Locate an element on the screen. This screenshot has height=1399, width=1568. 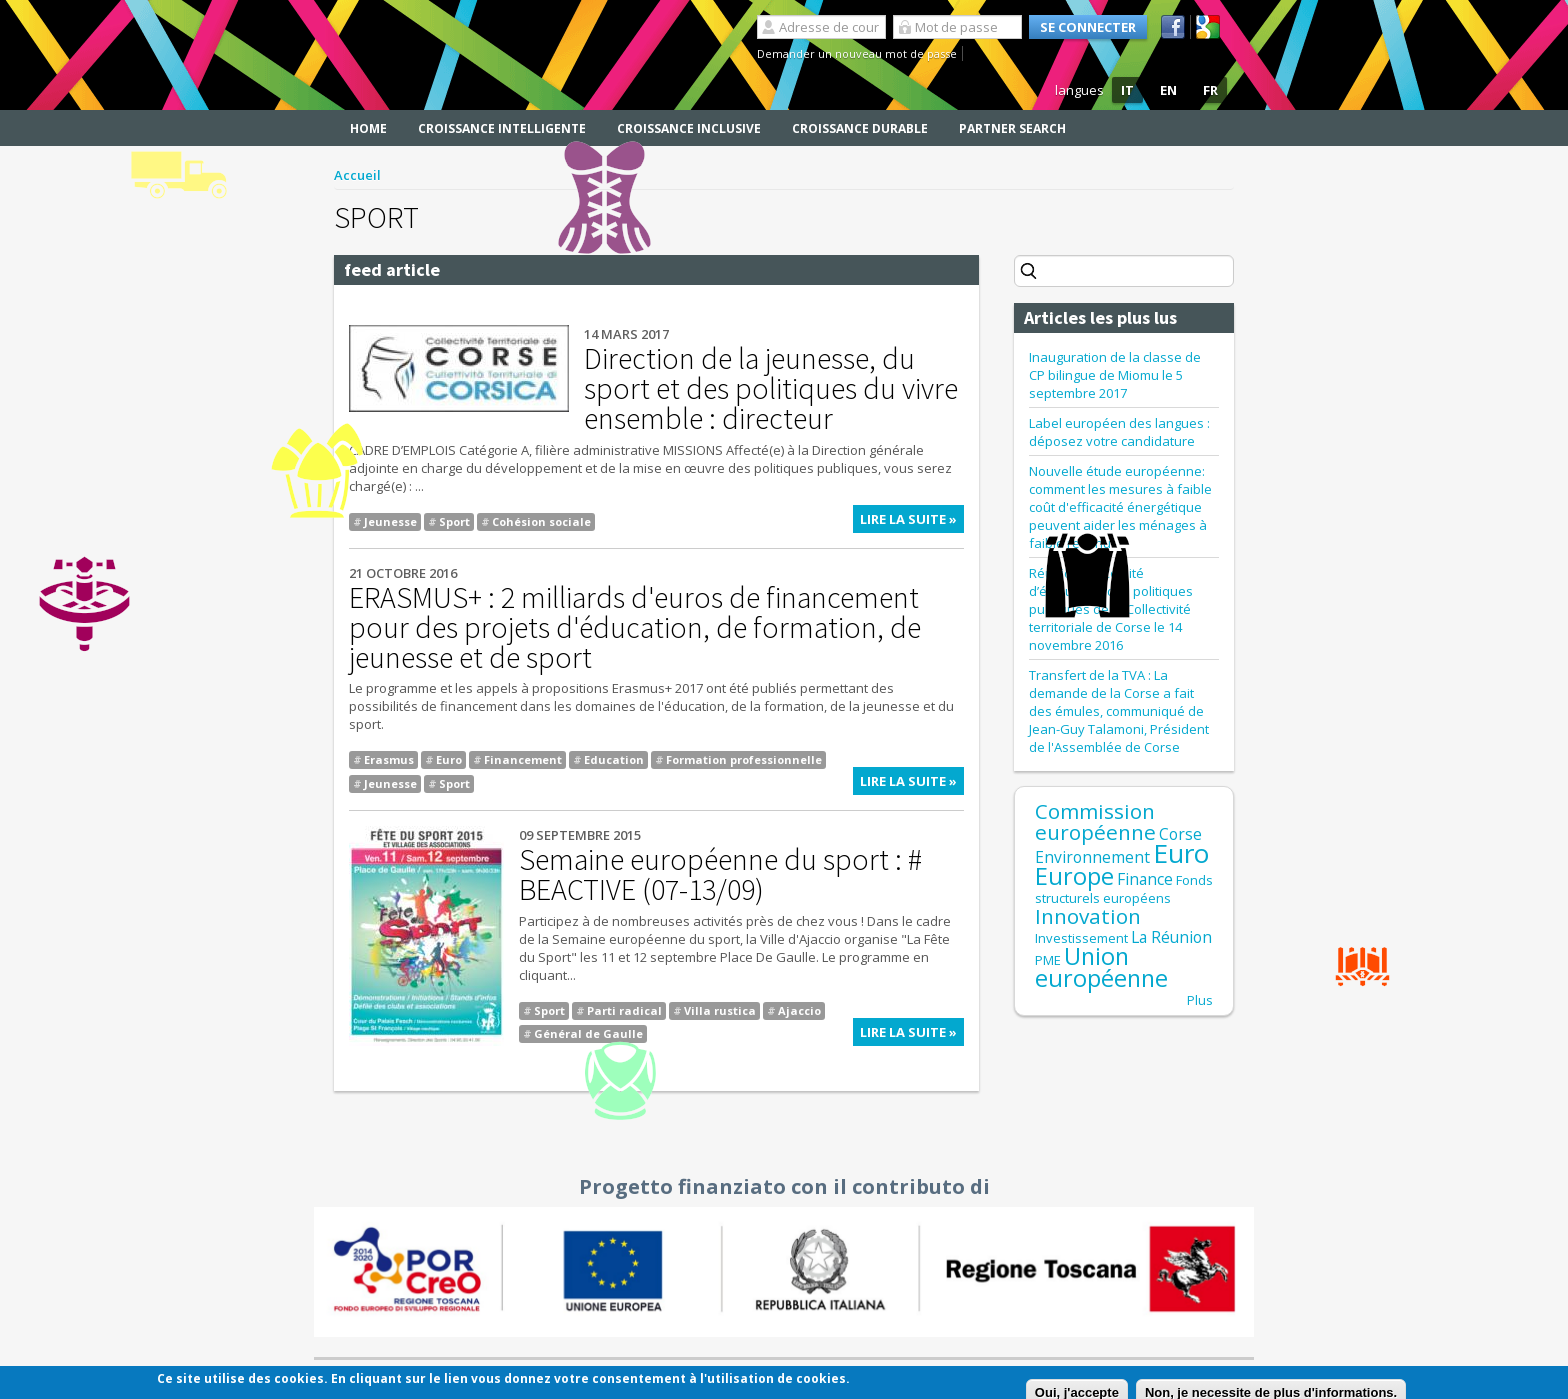
indicates freight or cargo delivery is located at coordinates (179, 175).